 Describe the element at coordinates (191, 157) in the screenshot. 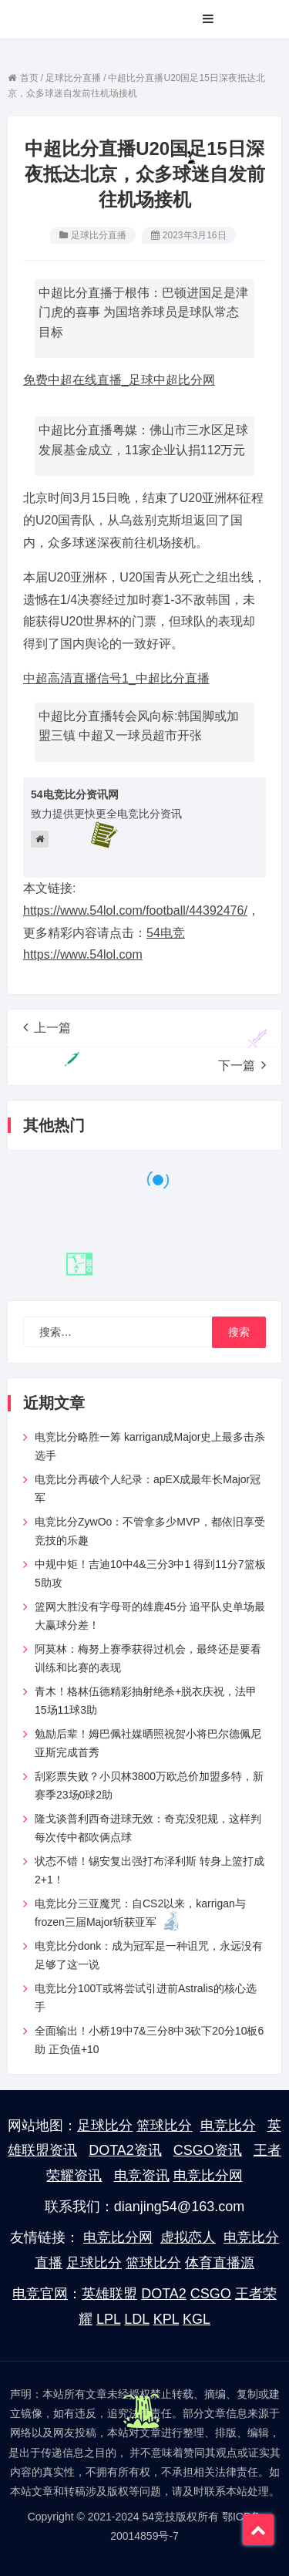

I see `access vehicle transmission settings` at that location.